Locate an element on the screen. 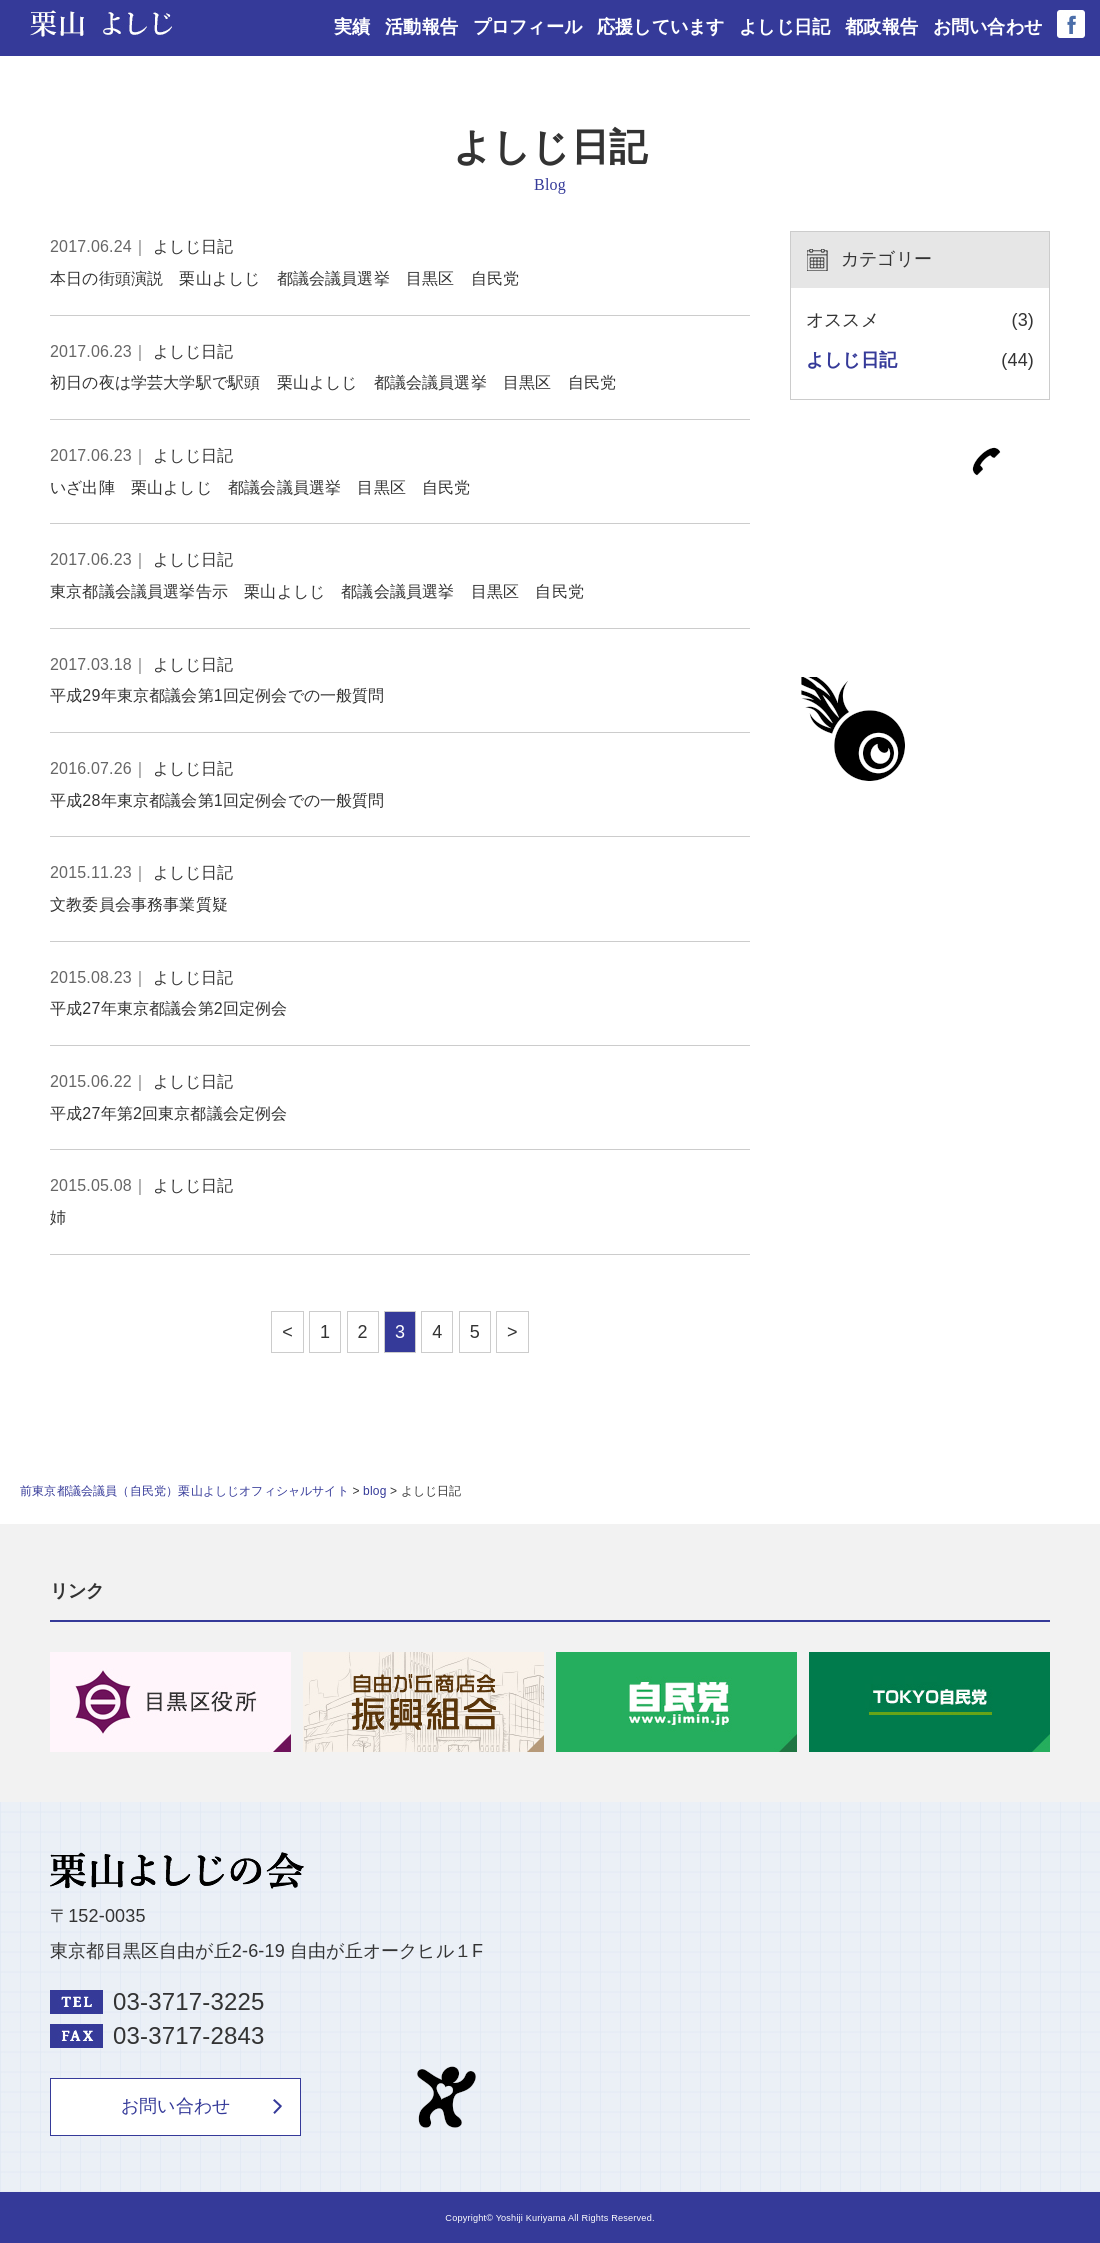 Image resolution: width=1100 pixels, height=2243 pixels. make a phone call is located at coordinates (986, 461).